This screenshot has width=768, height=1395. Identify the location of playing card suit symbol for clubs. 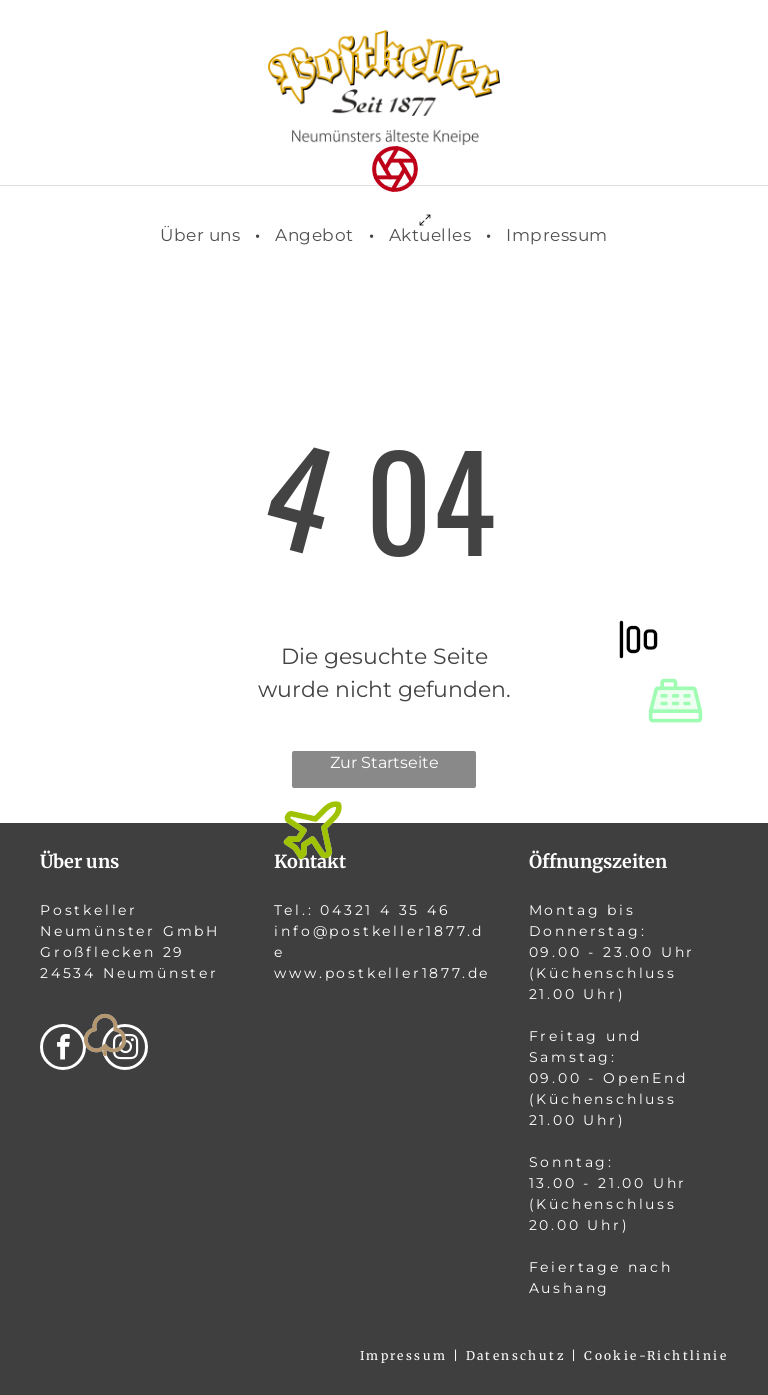
(105, 1035).